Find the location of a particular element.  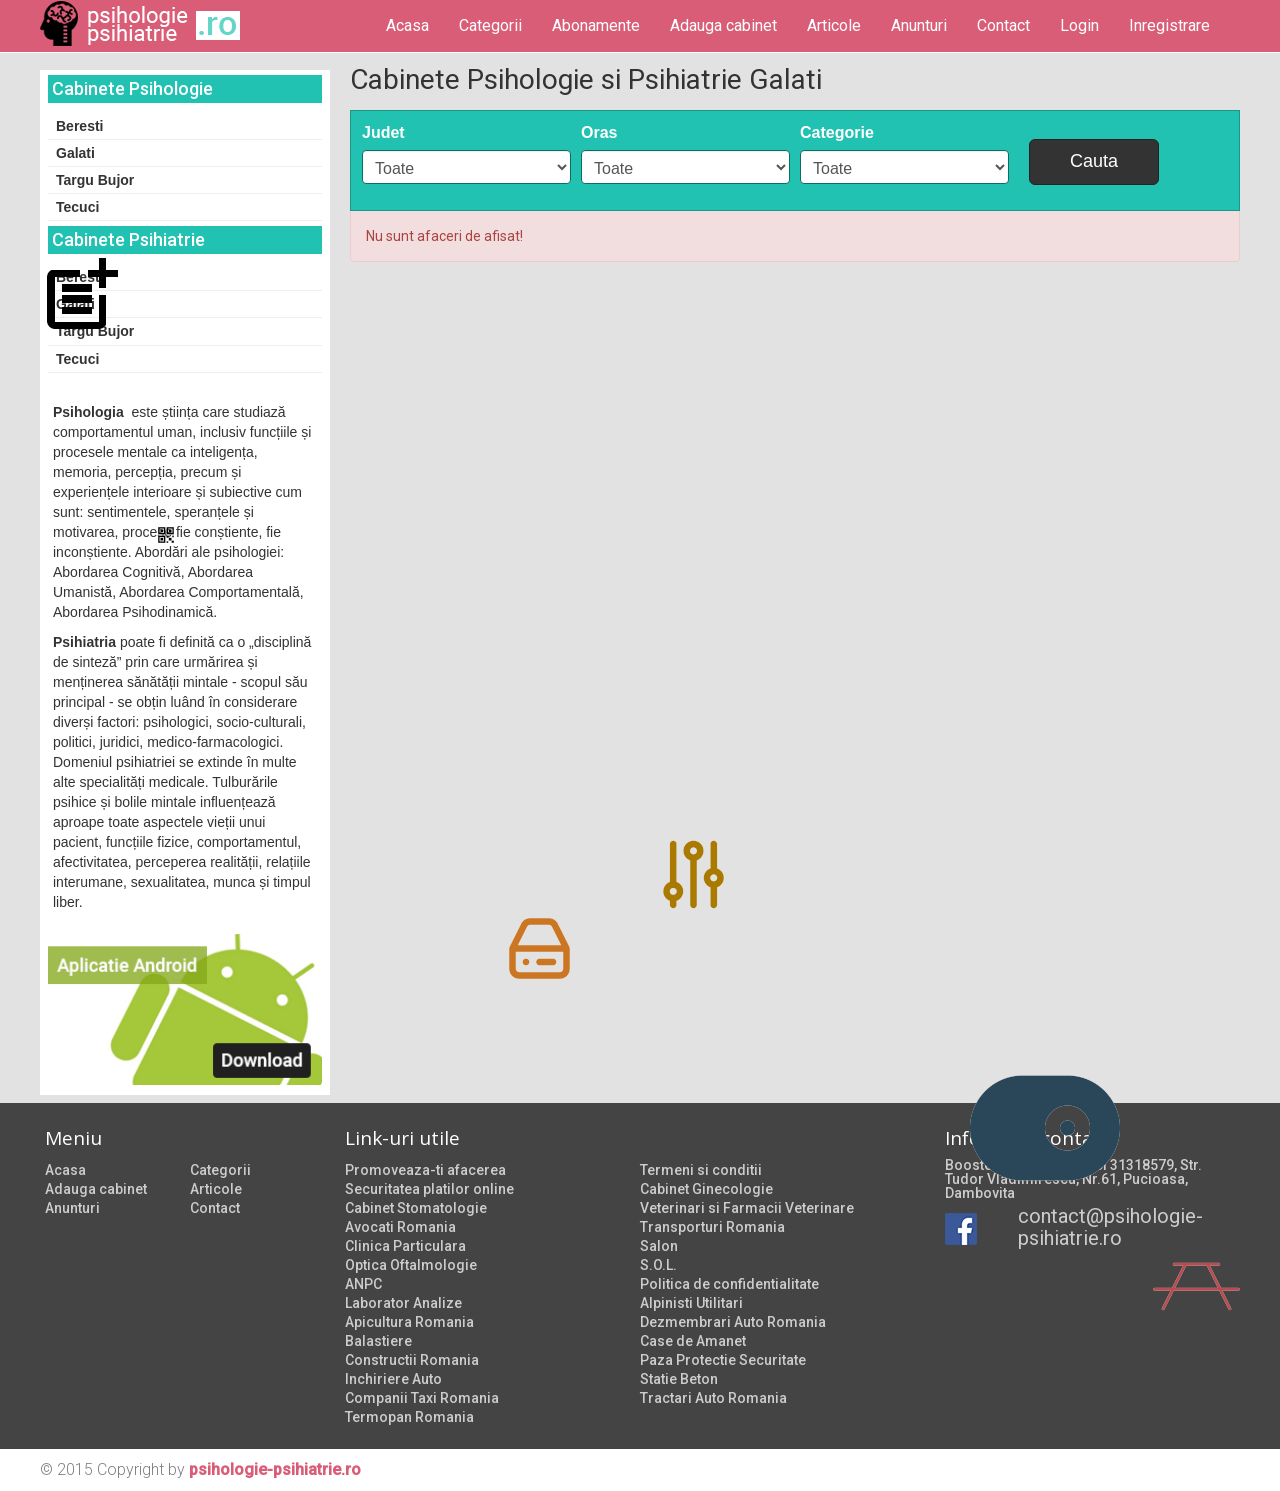

create a new post or document is located at coordinates (80, 295).